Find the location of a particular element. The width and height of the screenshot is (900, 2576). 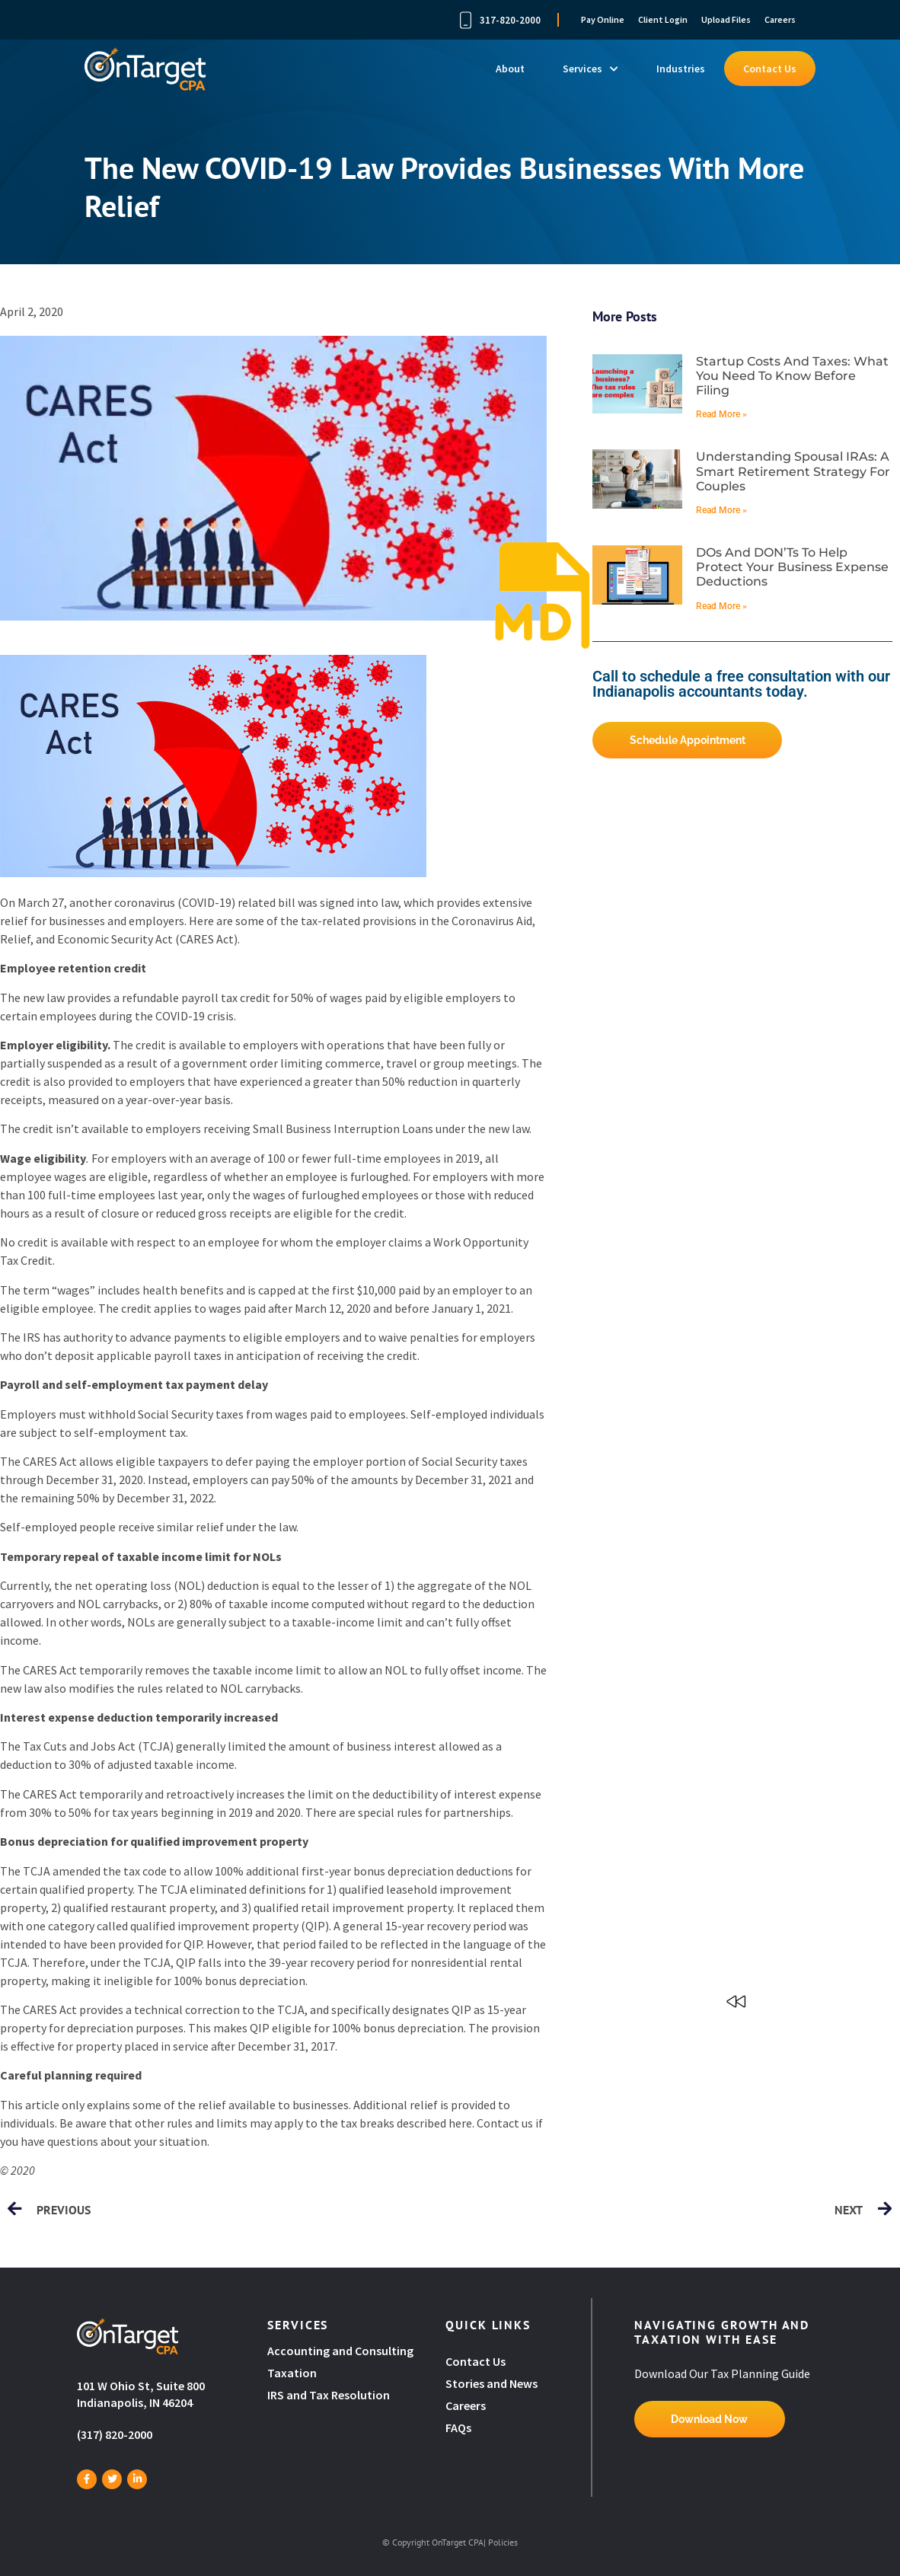

open a markdown file is located at coordinates (544, 595).